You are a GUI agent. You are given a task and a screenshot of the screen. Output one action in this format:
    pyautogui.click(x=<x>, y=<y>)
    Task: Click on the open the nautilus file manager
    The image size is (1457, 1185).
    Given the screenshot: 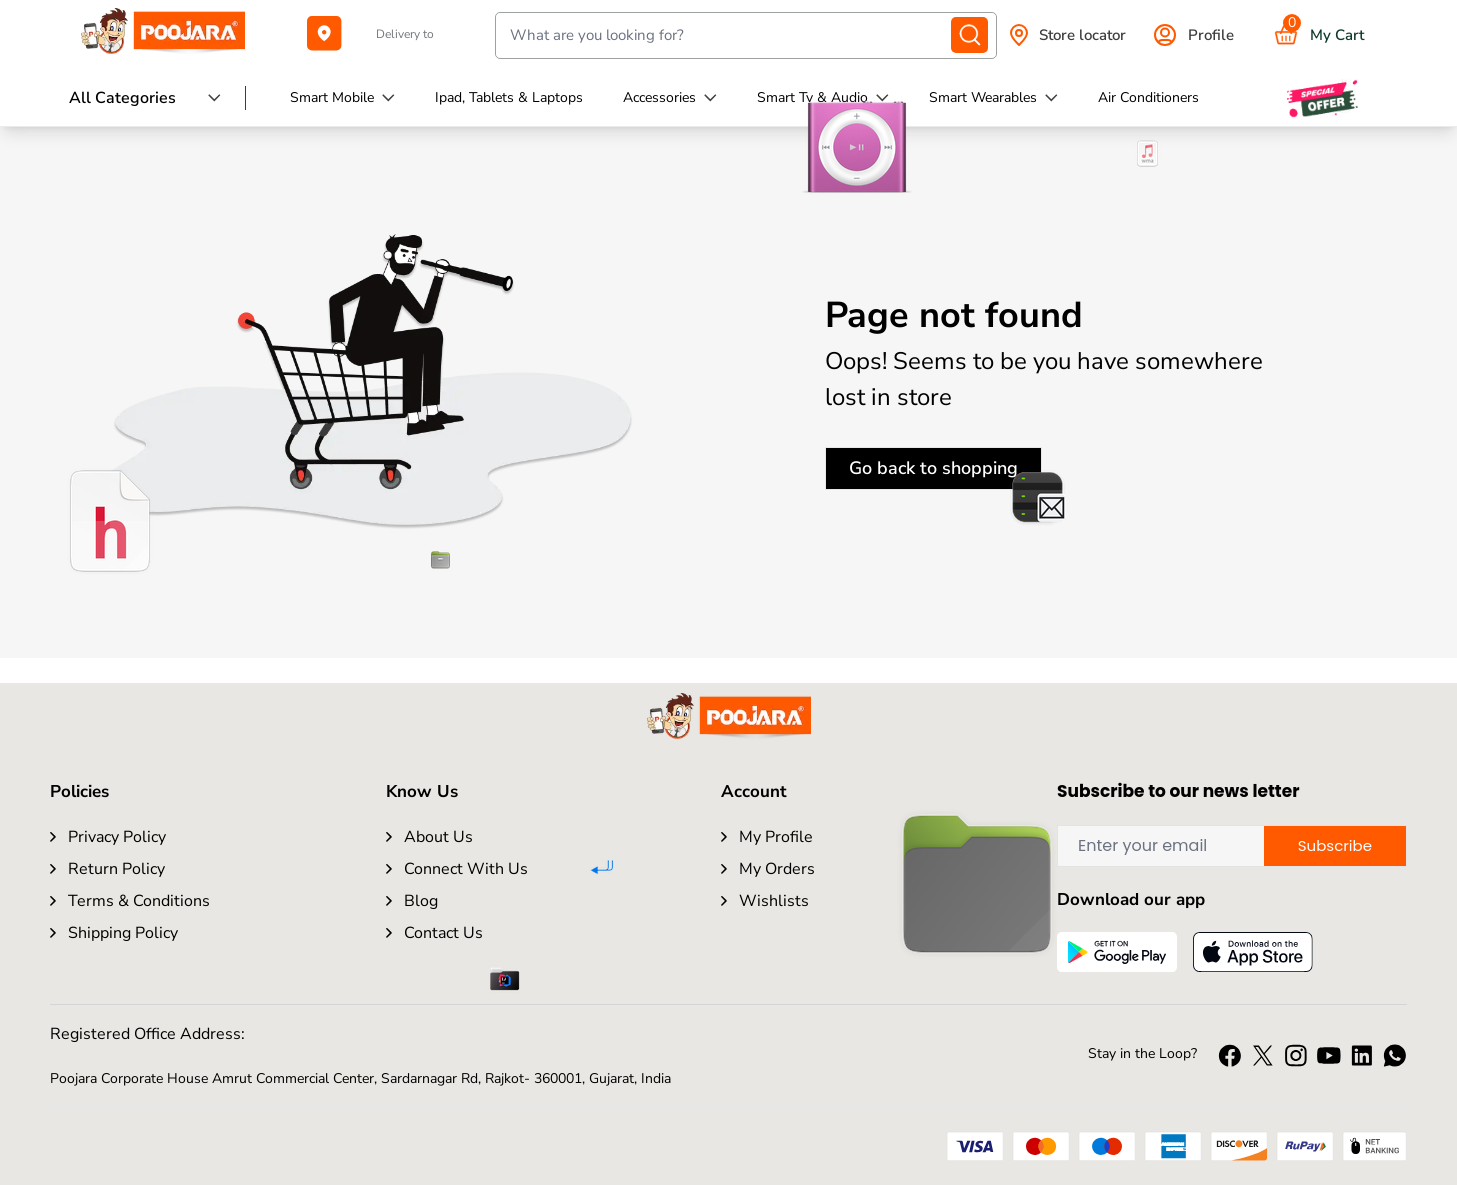 What is the action you would take?
    pyautogui.click(x=440, y=559)
    